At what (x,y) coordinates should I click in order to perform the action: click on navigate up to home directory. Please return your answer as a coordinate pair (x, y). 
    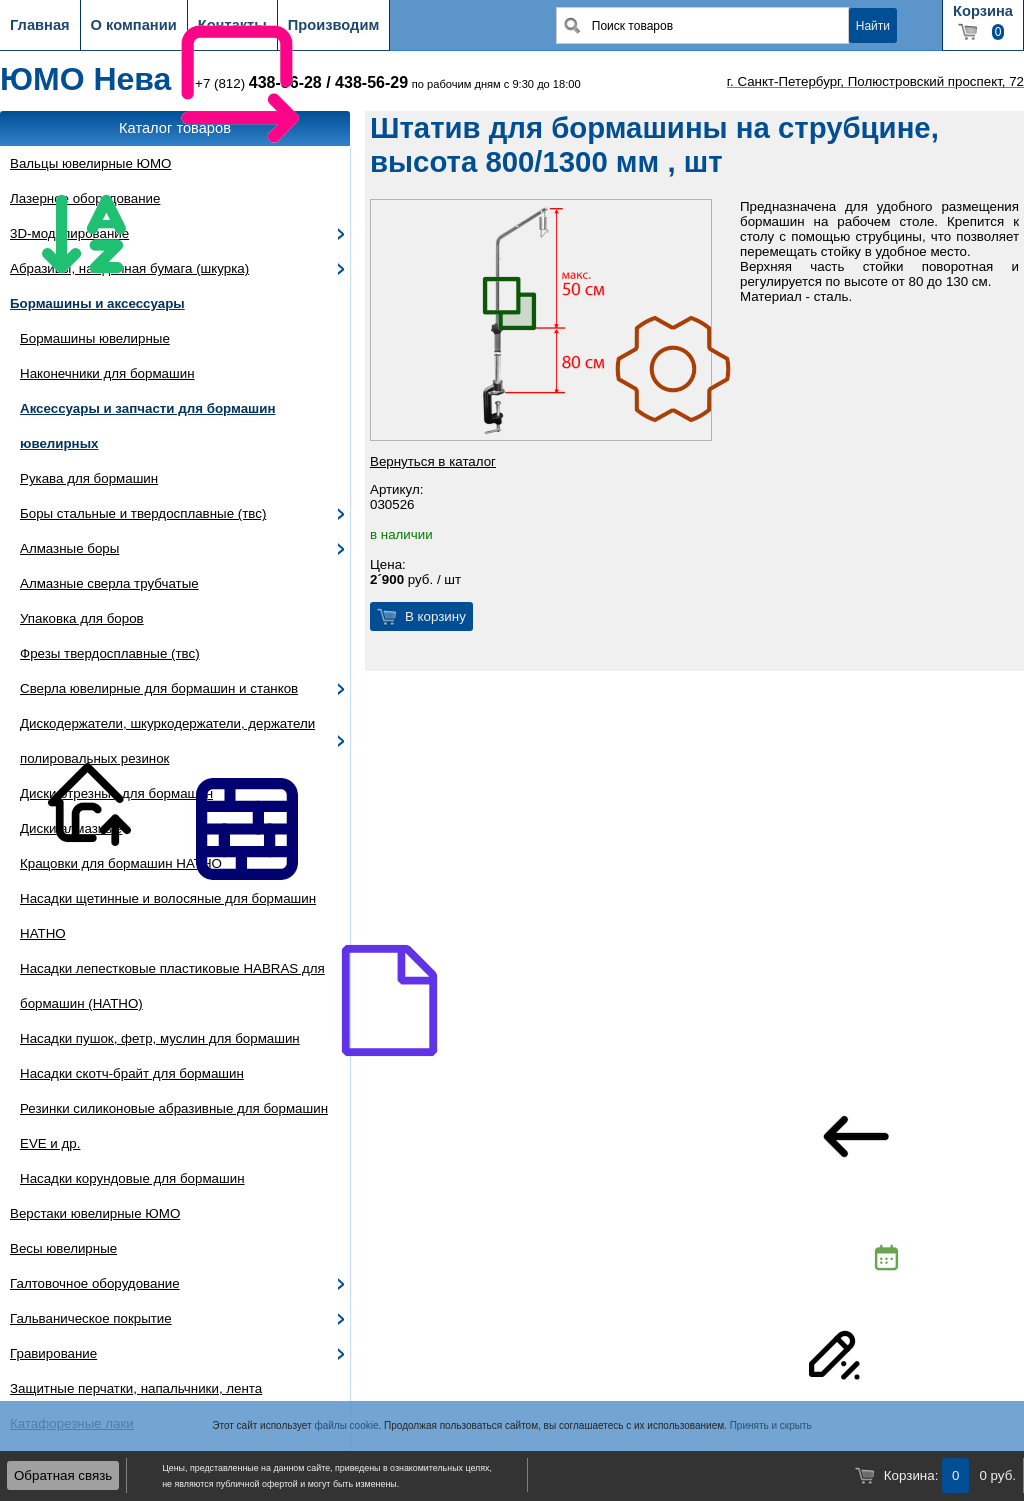
    Looking at the image, I should click on (87, 802).